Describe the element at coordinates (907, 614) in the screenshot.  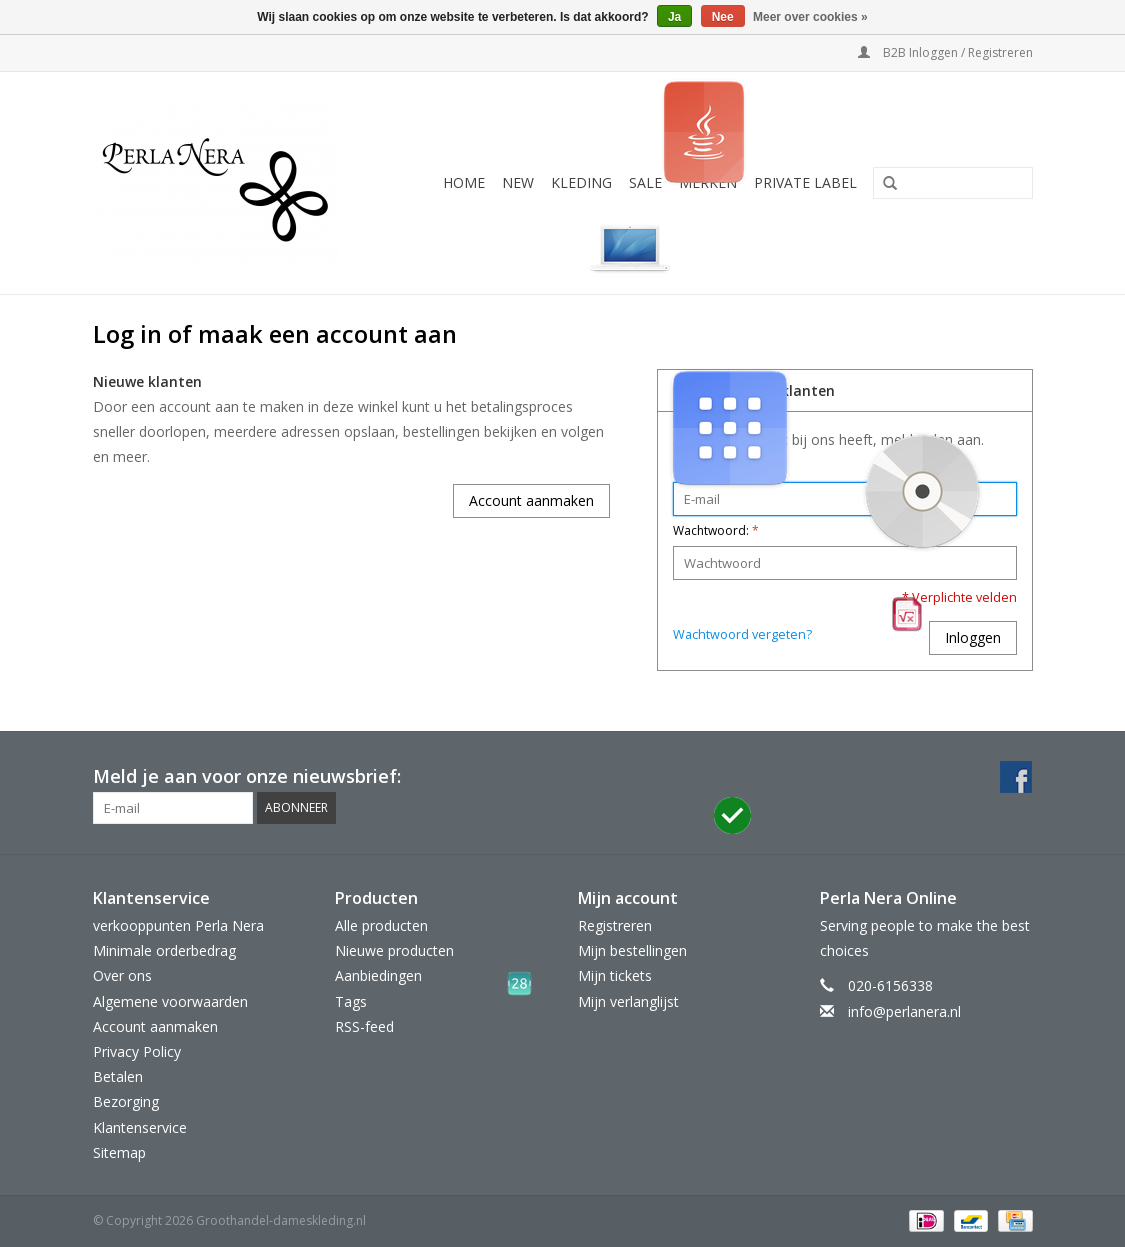
I see `open a formula template file` at that location.